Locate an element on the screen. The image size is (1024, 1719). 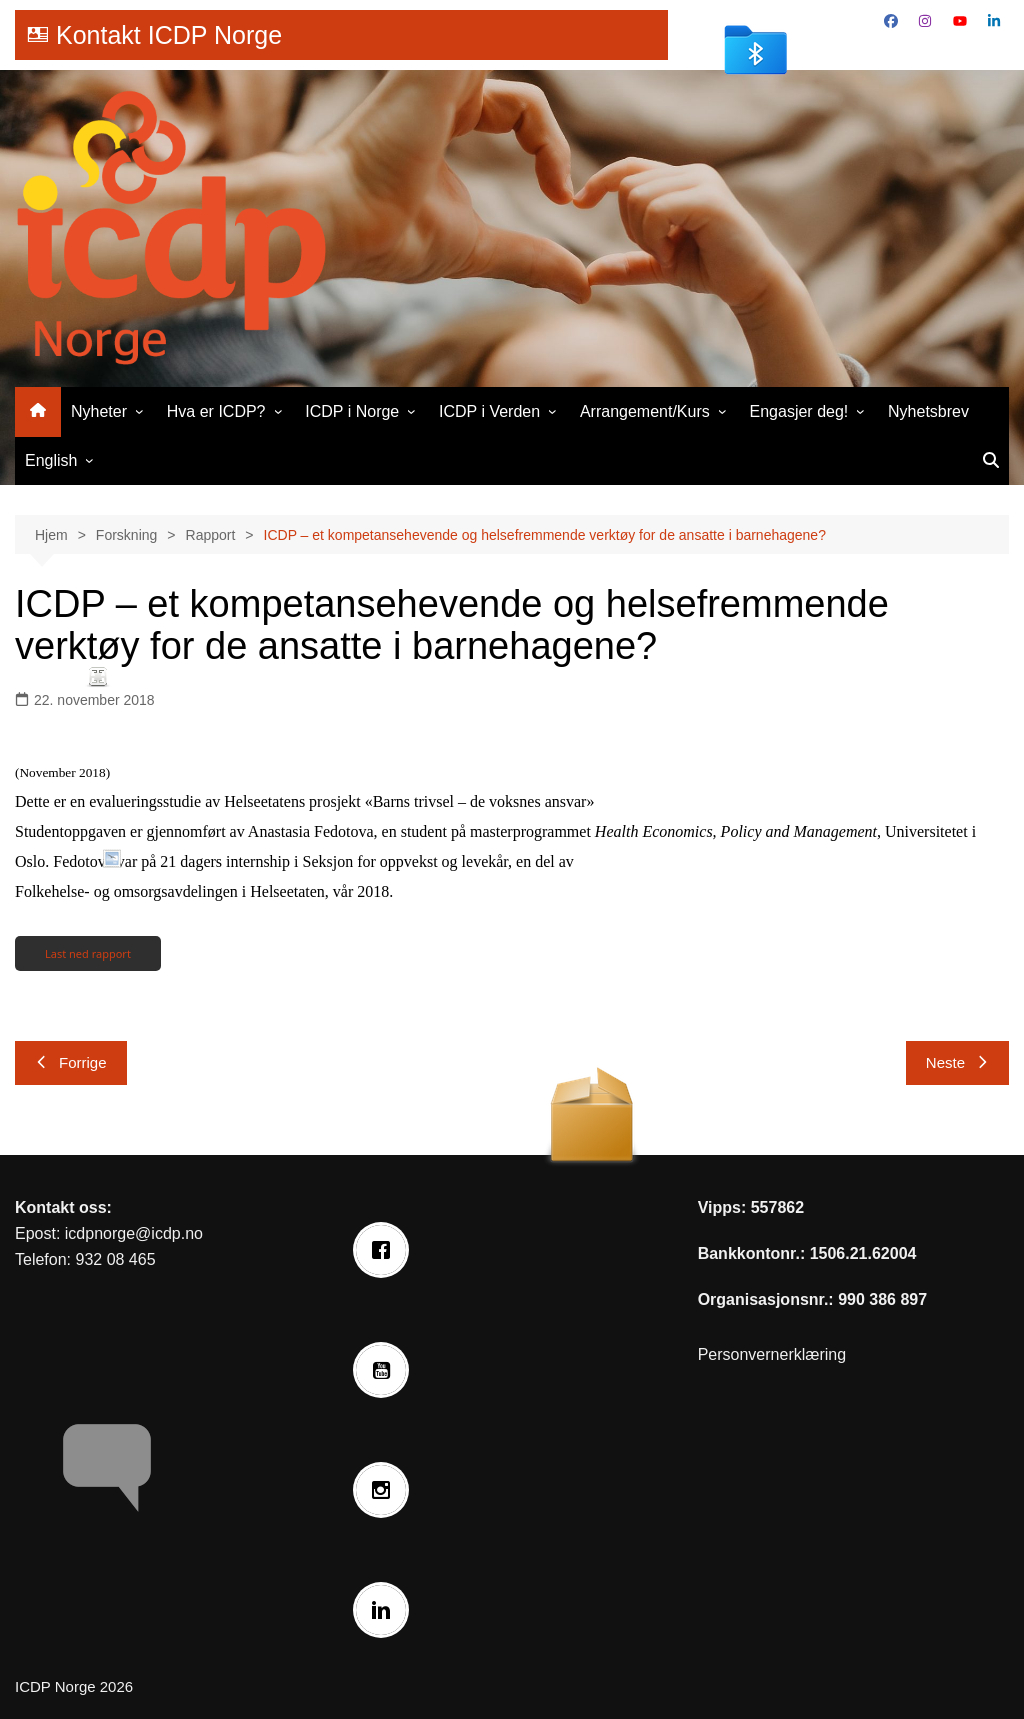
open bluetooth file transfers folder is located at coordinates (755, 51).